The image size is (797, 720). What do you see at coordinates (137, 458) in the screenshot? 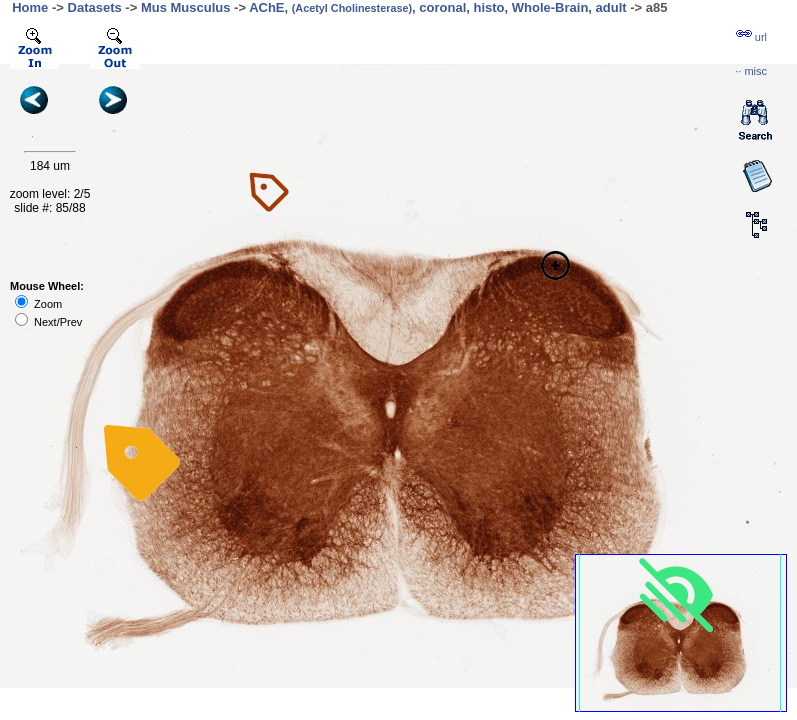
I see `view tags or labels` at bounding box center [137, 458].